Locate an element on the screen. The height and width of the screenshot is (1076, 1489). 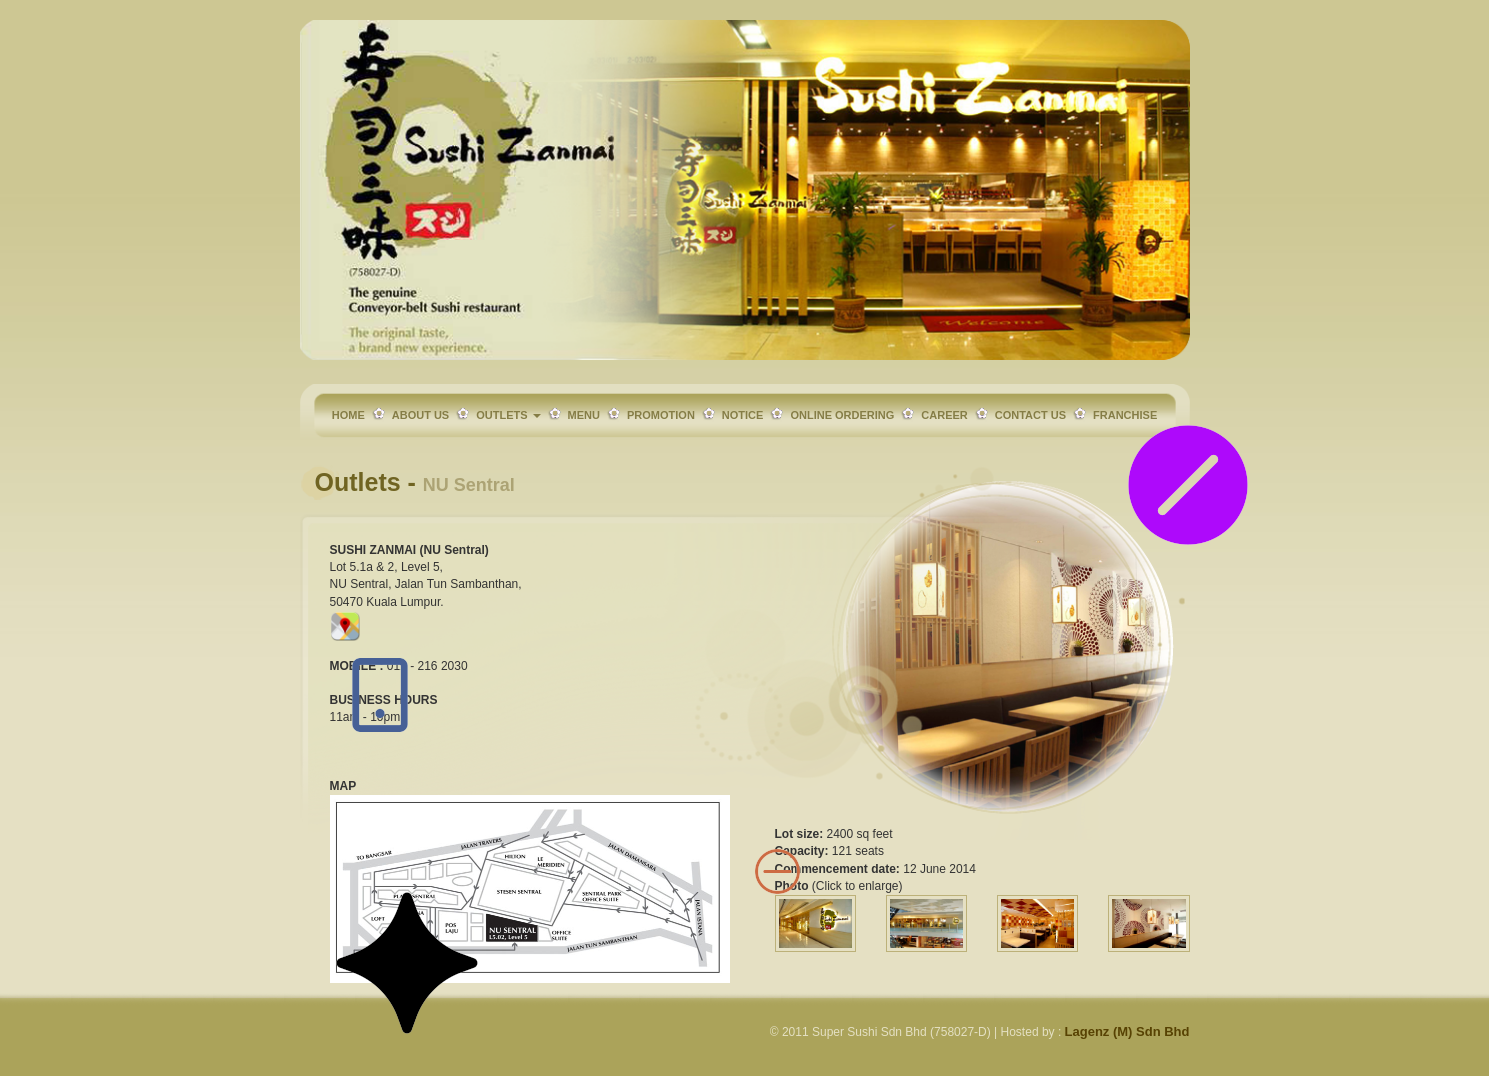
switch to mobile view is located at coordinates (380, 695).